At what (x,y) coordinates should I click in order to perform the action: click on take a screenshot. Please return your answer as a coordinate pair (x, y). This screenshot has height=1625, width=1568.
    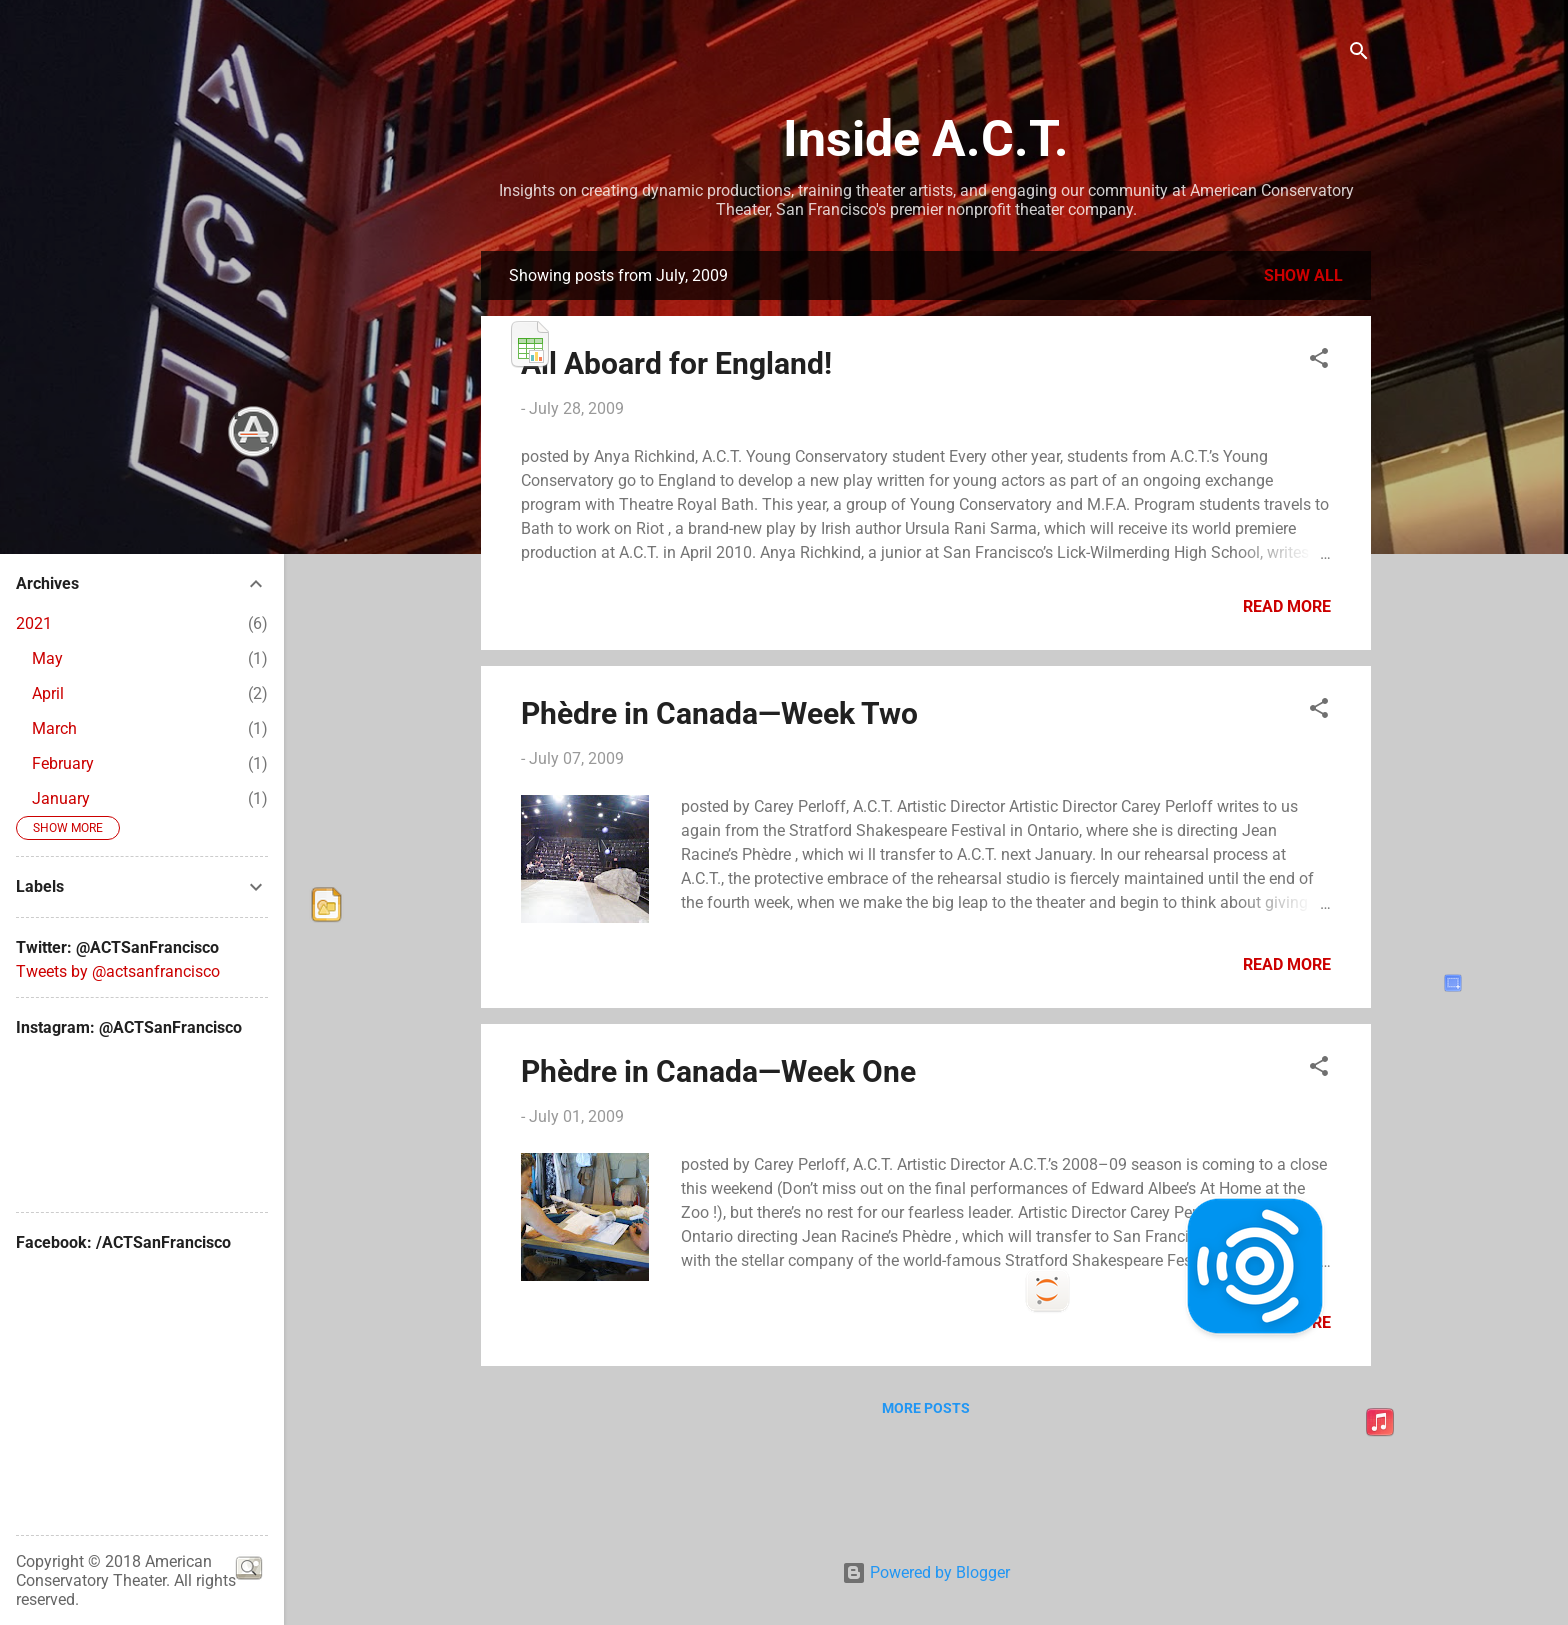
    Looking at the image, I should click on (1453, 983).